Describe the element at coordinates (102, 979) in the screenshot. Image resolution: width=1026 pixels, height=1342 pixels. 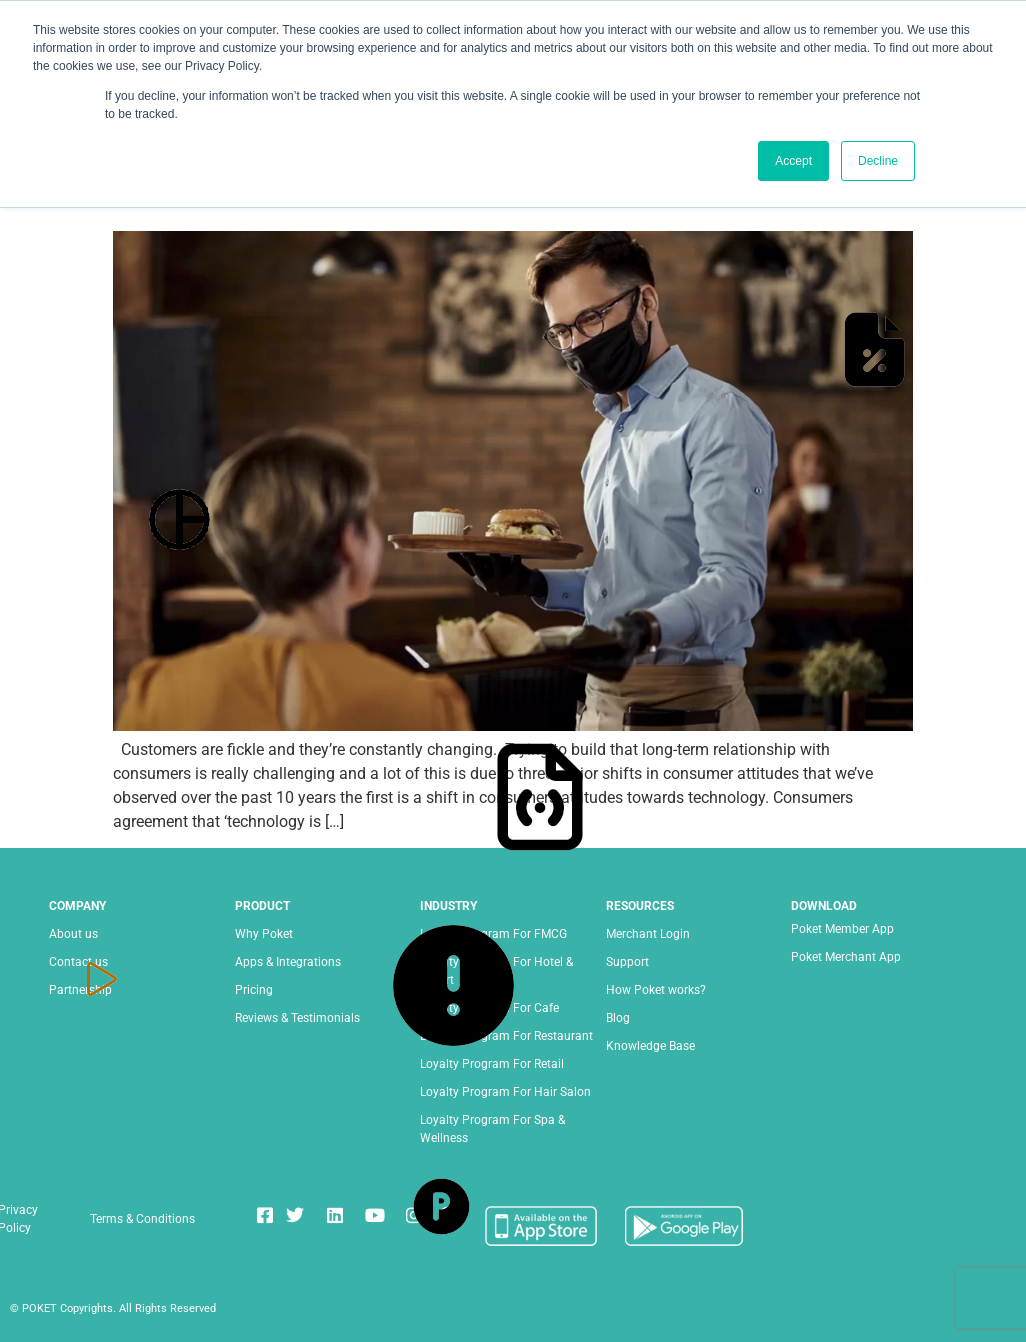
I see `start playing media` at that location.